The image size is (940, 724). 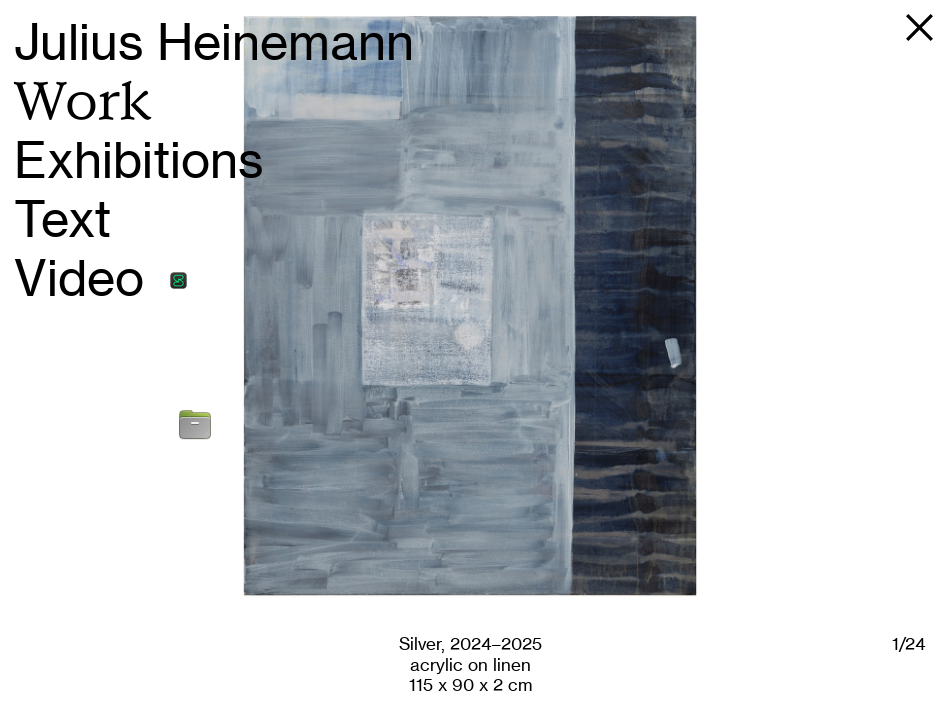 What do you see at coordinates (178, 280) in the screenshot?
I see `open session private messenger app` at bounding box center [178, 280].